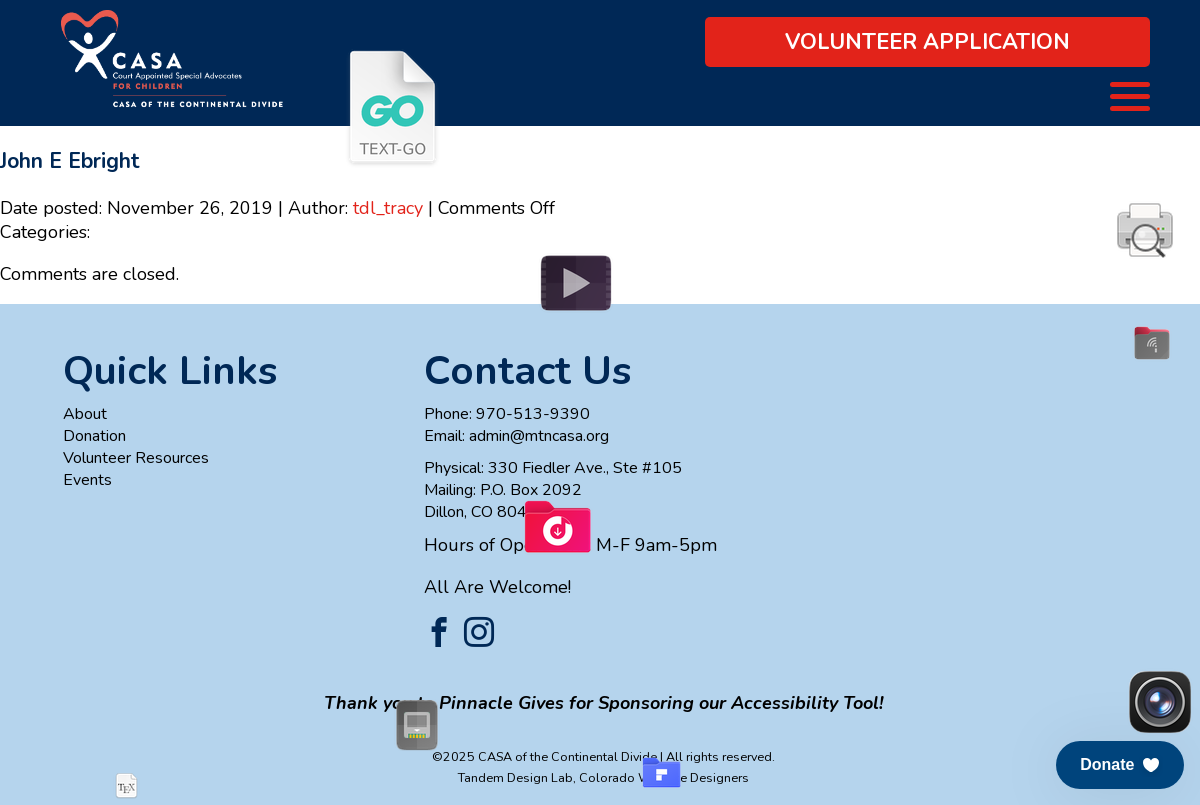 This screenshot has width=1200, height=805. I want to click on preview document before printing, so click(1145, 230).